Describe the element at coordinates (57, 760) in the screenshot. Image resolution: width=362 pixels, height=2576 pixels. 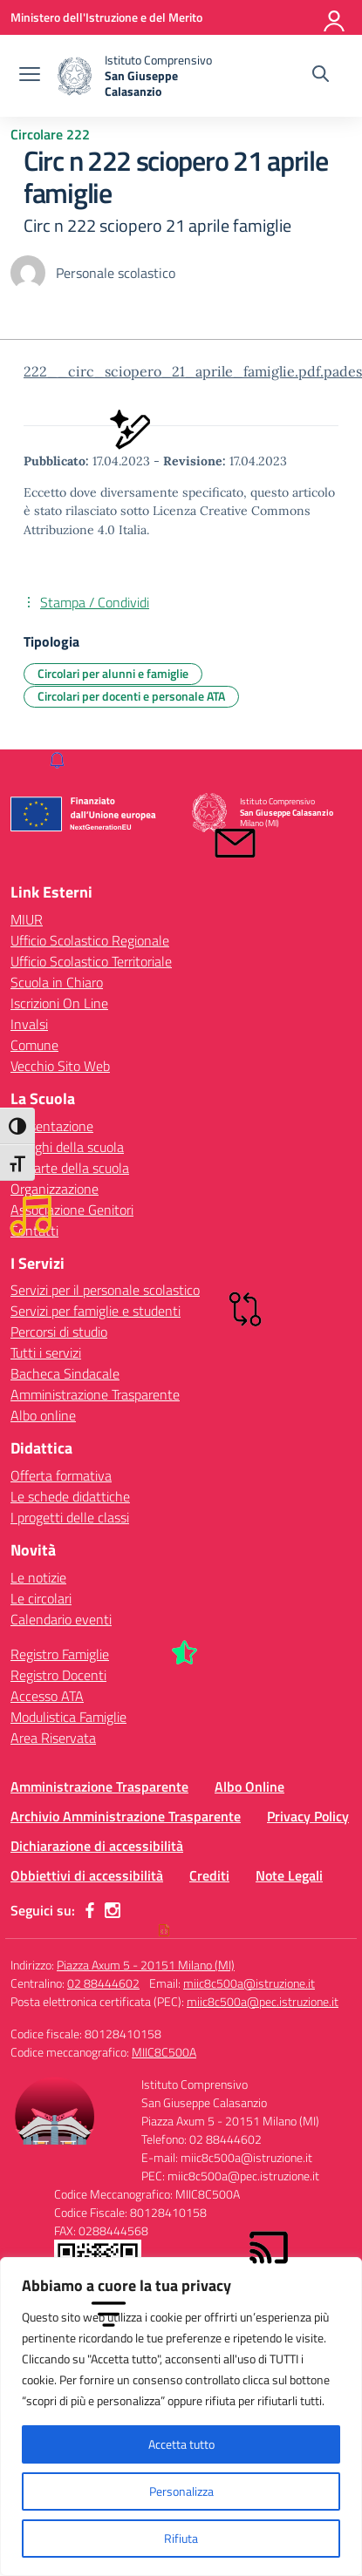
I see `view notifications` at that location.